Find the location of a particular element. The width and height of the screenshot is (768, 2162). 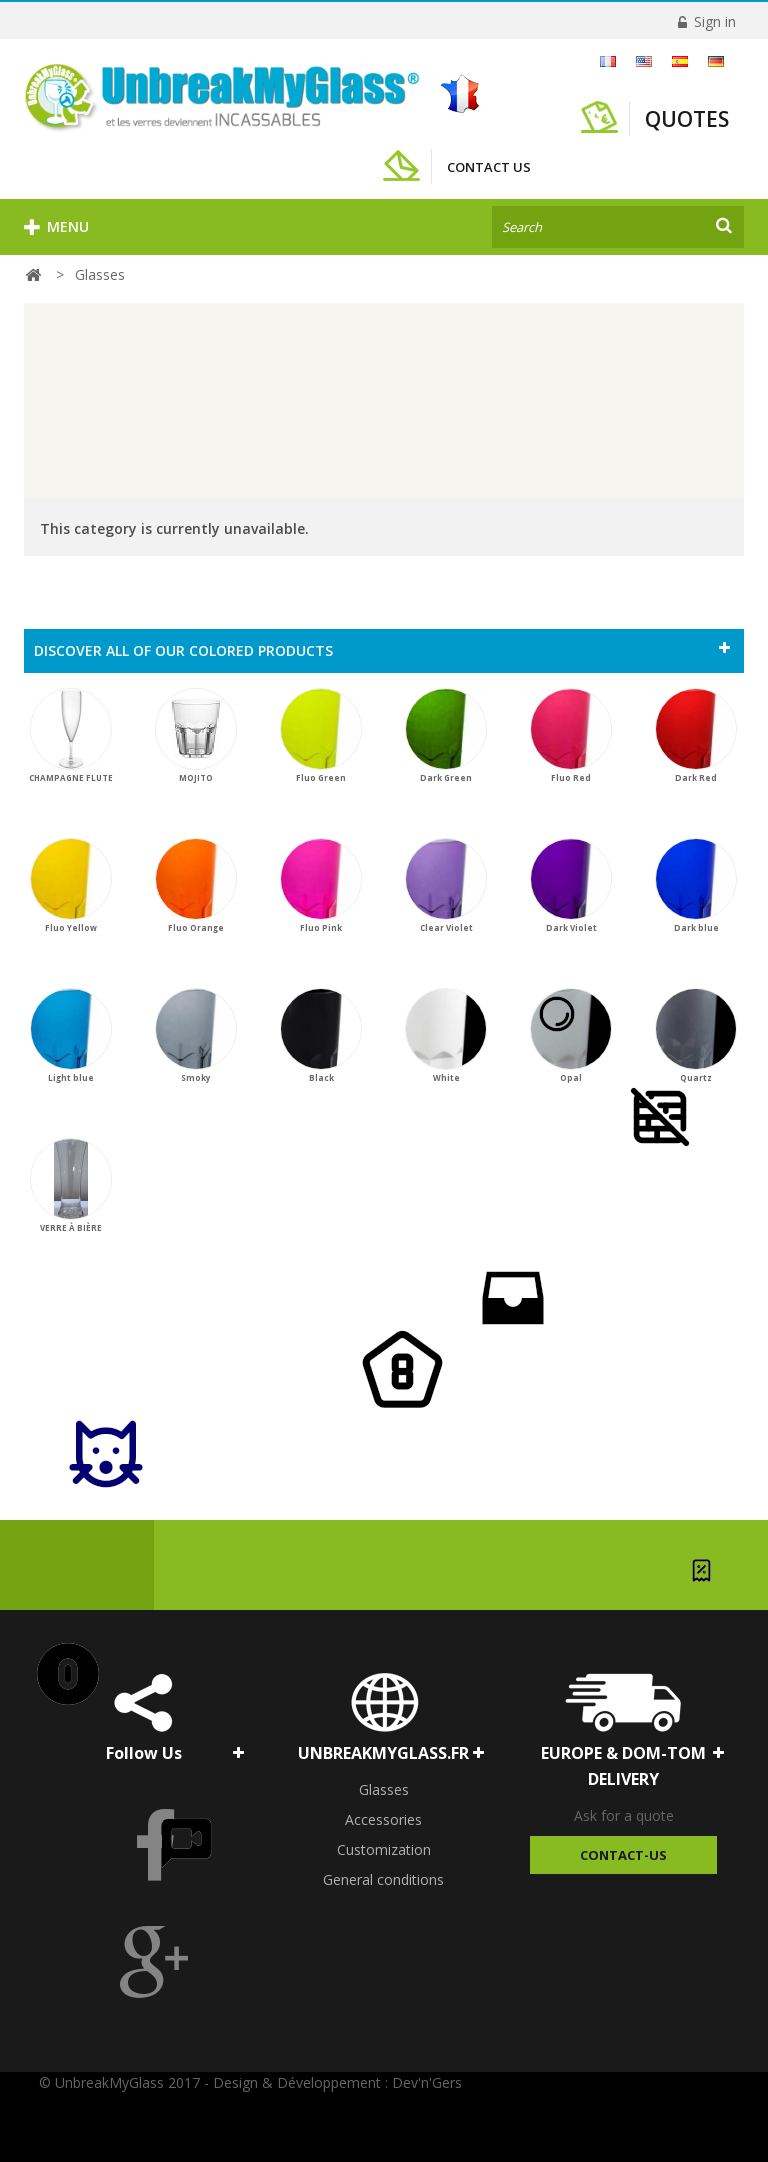

disable wall or barrier feature is located at coordinates (660, 1117).